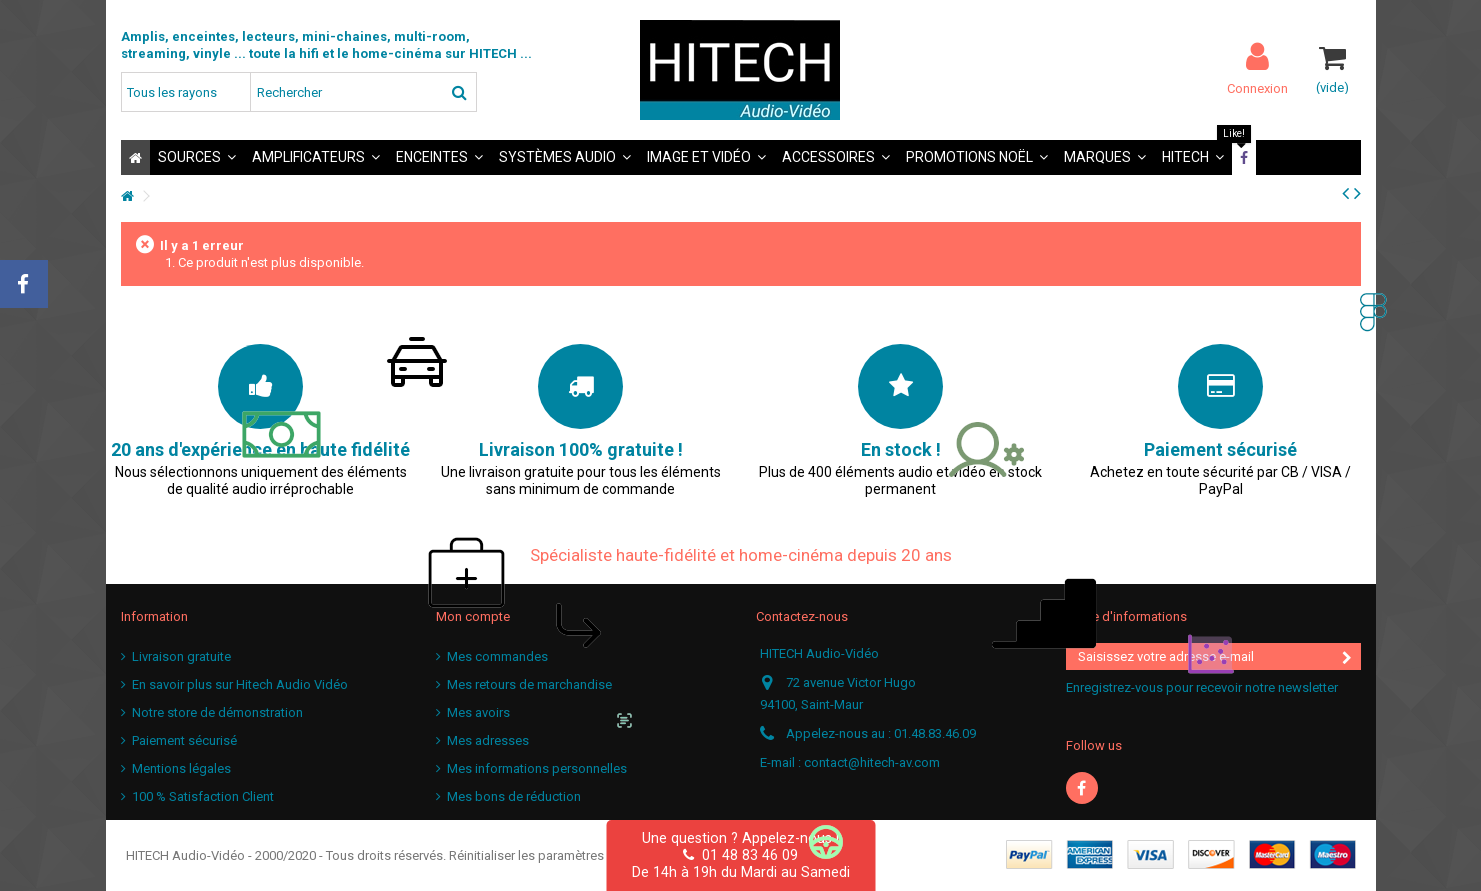 Image resolution: width=1481 pixels, height=891 pixels. I want to click on indicates police or emergency services, so click(417, 365).